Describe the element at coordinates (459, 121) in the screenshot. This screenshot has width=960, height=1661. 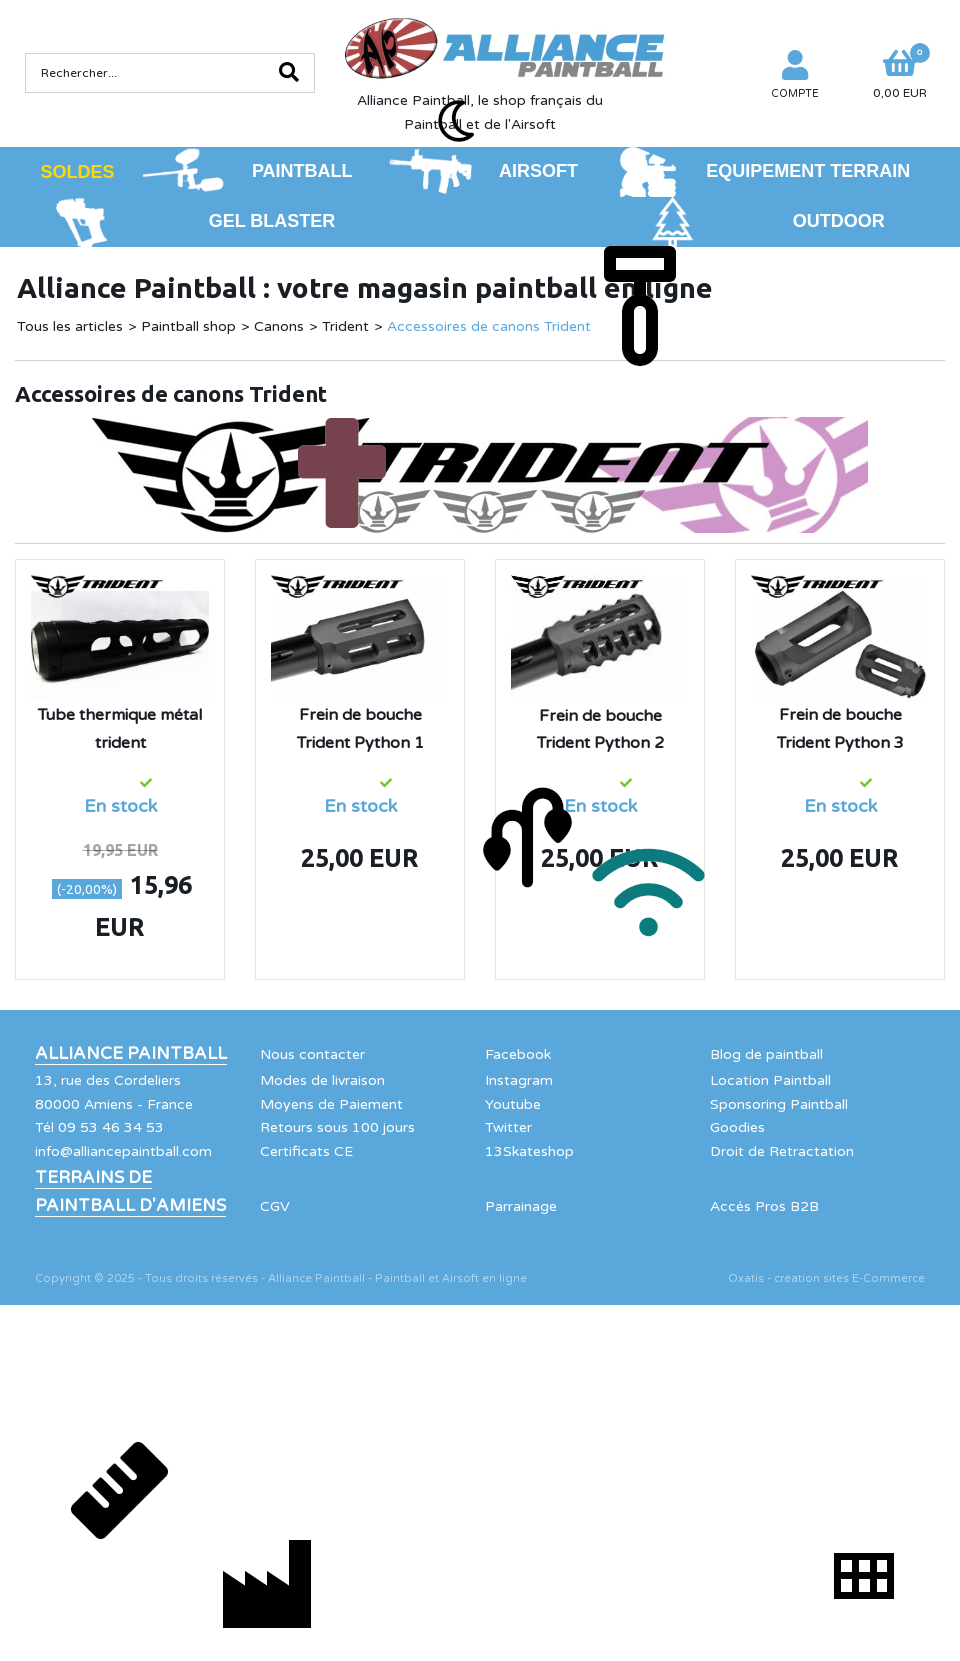
I see `toggle dark mode` at that location.